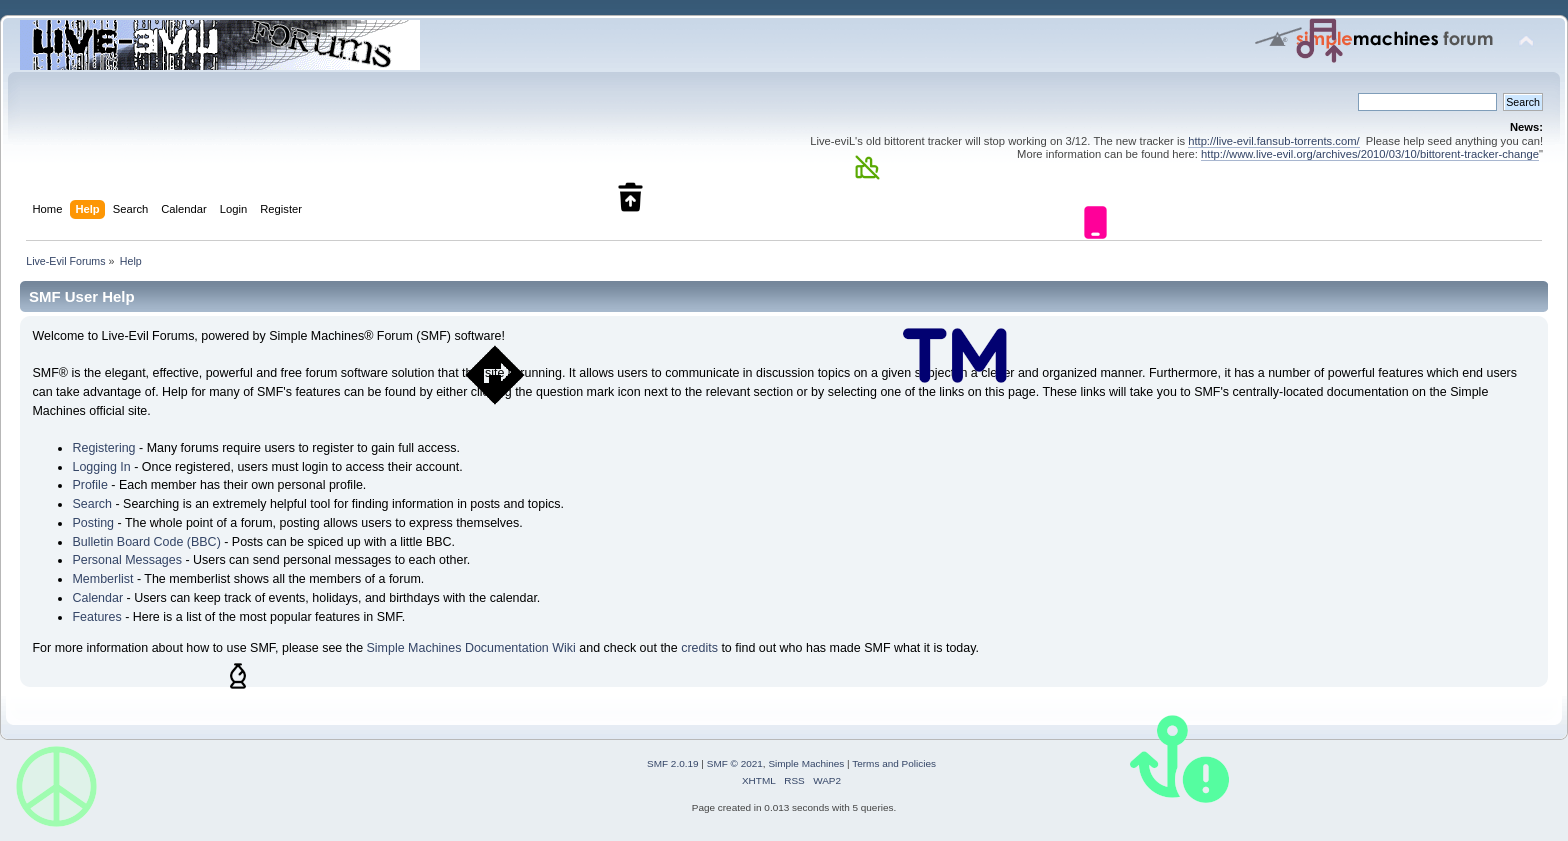 The height and width of the screenshot is (841, 1568). Describe the element at coordinates (495, 375) in the screenshot. I see `get directions to a destination` at that location.